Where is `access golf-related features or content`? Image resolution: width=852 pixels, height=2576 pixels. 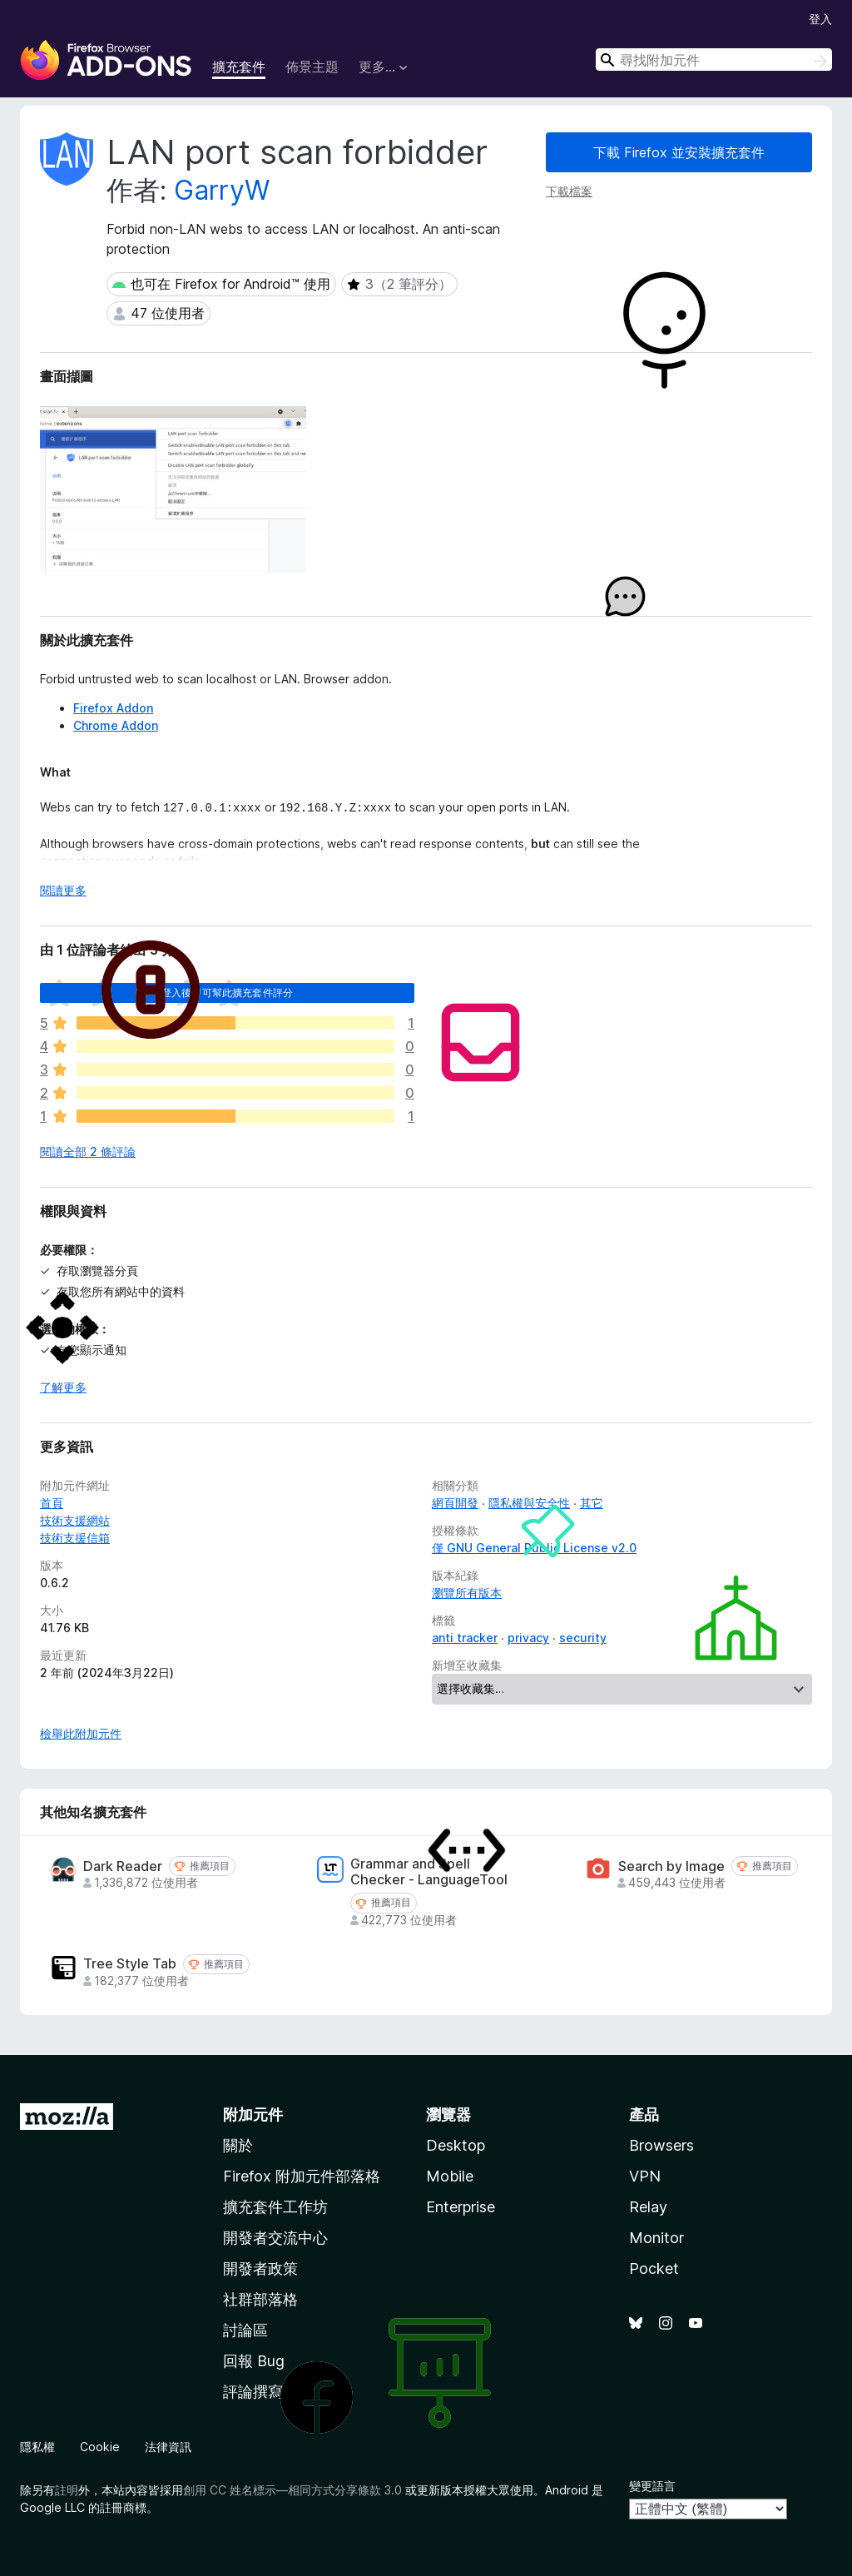
access golf-related features or content is located at coordinates (664, 328).